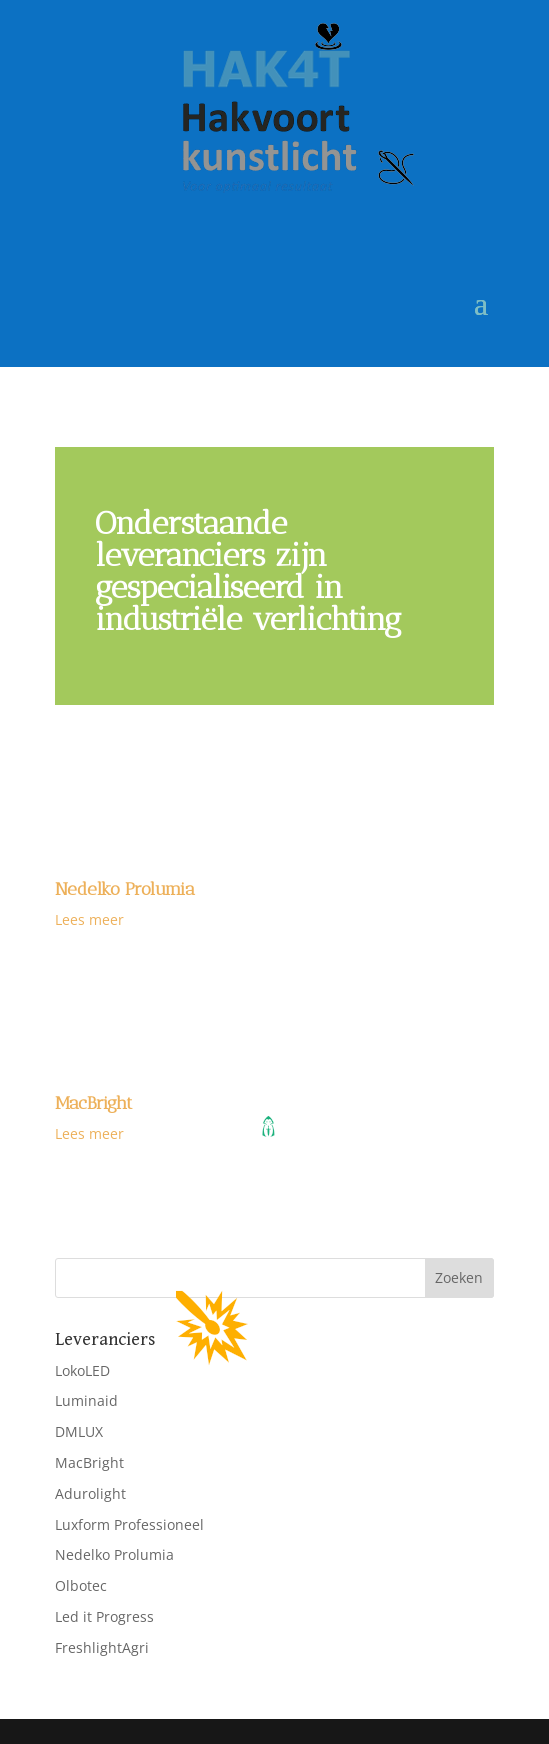 This screenshot has height=1744, width=549. Describe the element at coordinates (213, 1328) in the screenshot. I see `indicates a match strike or ignition action` at that location.